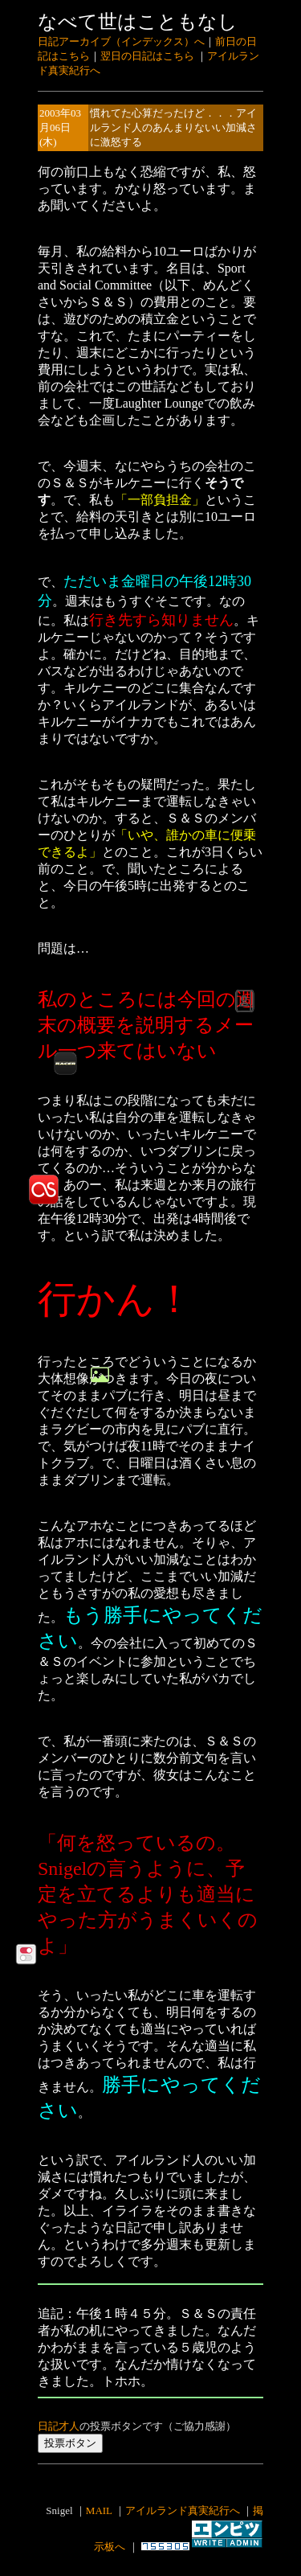 This screenshot has height=2576, width=301. Describe the element at coordinates (244, 1001) in the screenshot. I see `open contacts app` at that location.